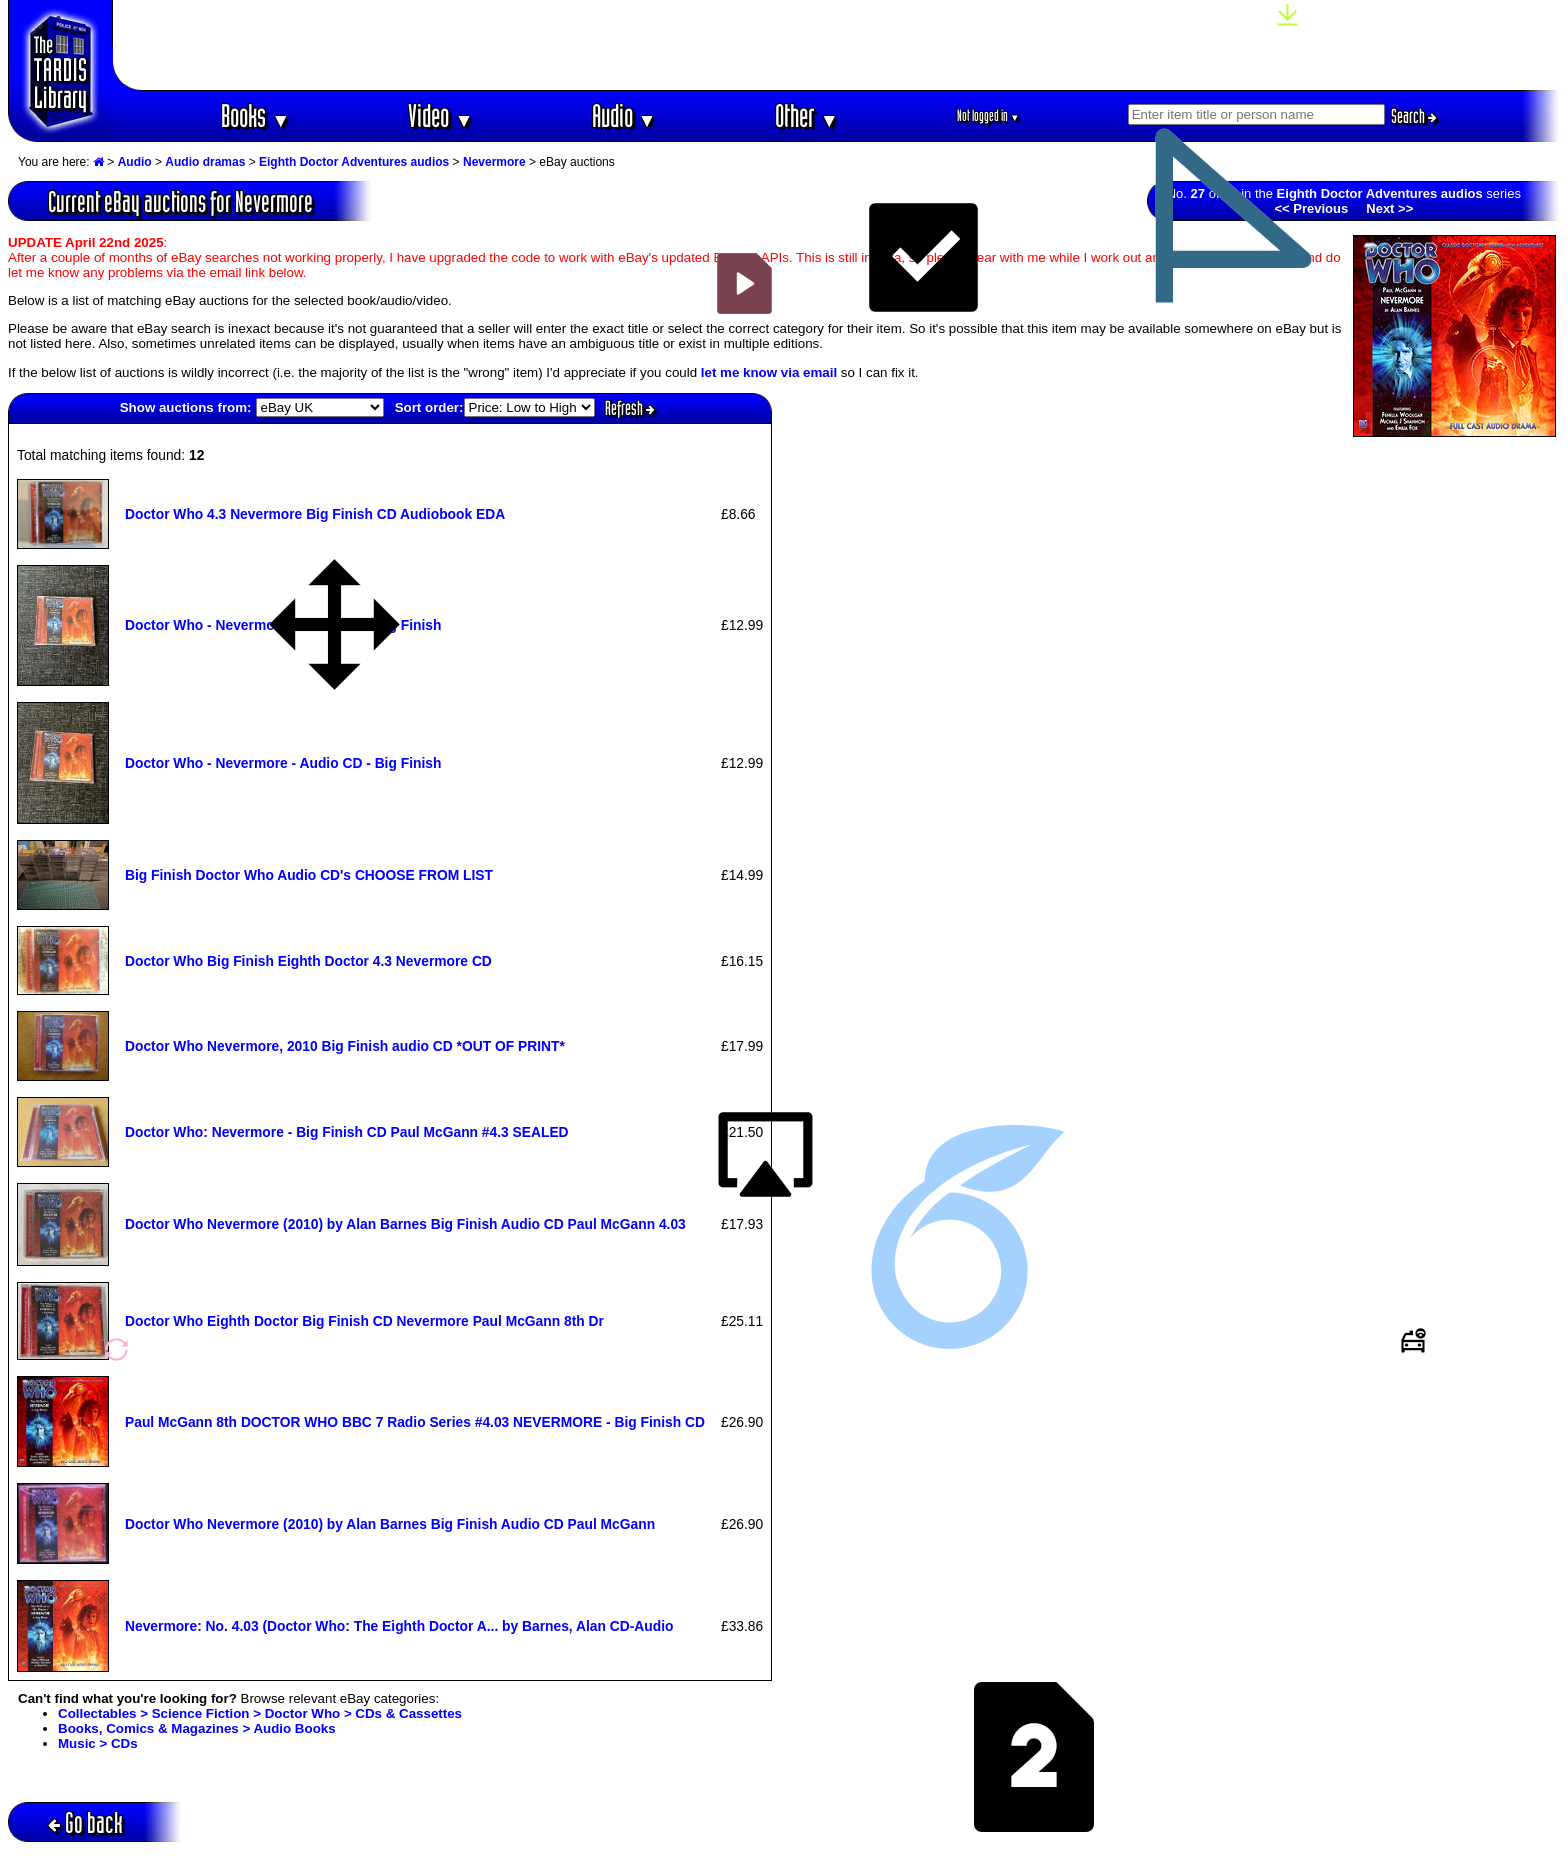 The width and height of the screenshot is (1568, 1856). I want to click on open Overleaf LaTeX editor, so click(968, 1237).